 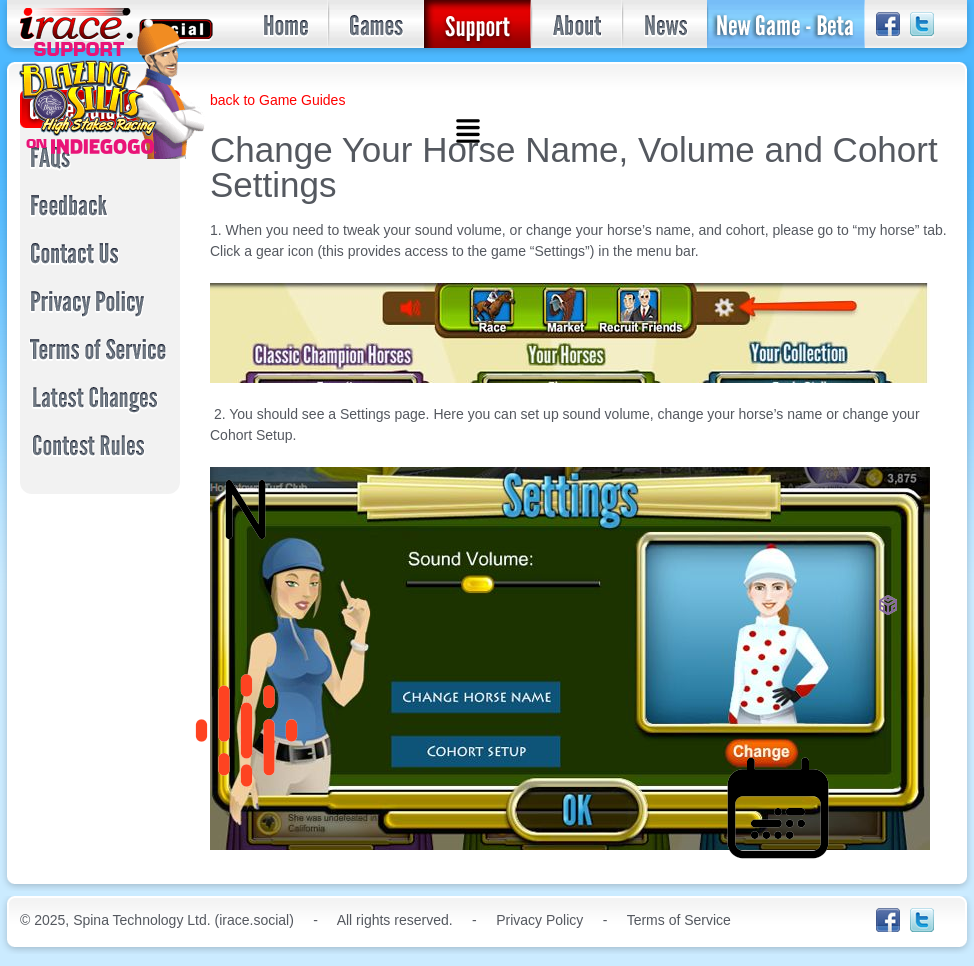 What do you see at coordinates (468, 131) in the screenshot?
I see `justify text alignment` at bounding box center [468, 131].